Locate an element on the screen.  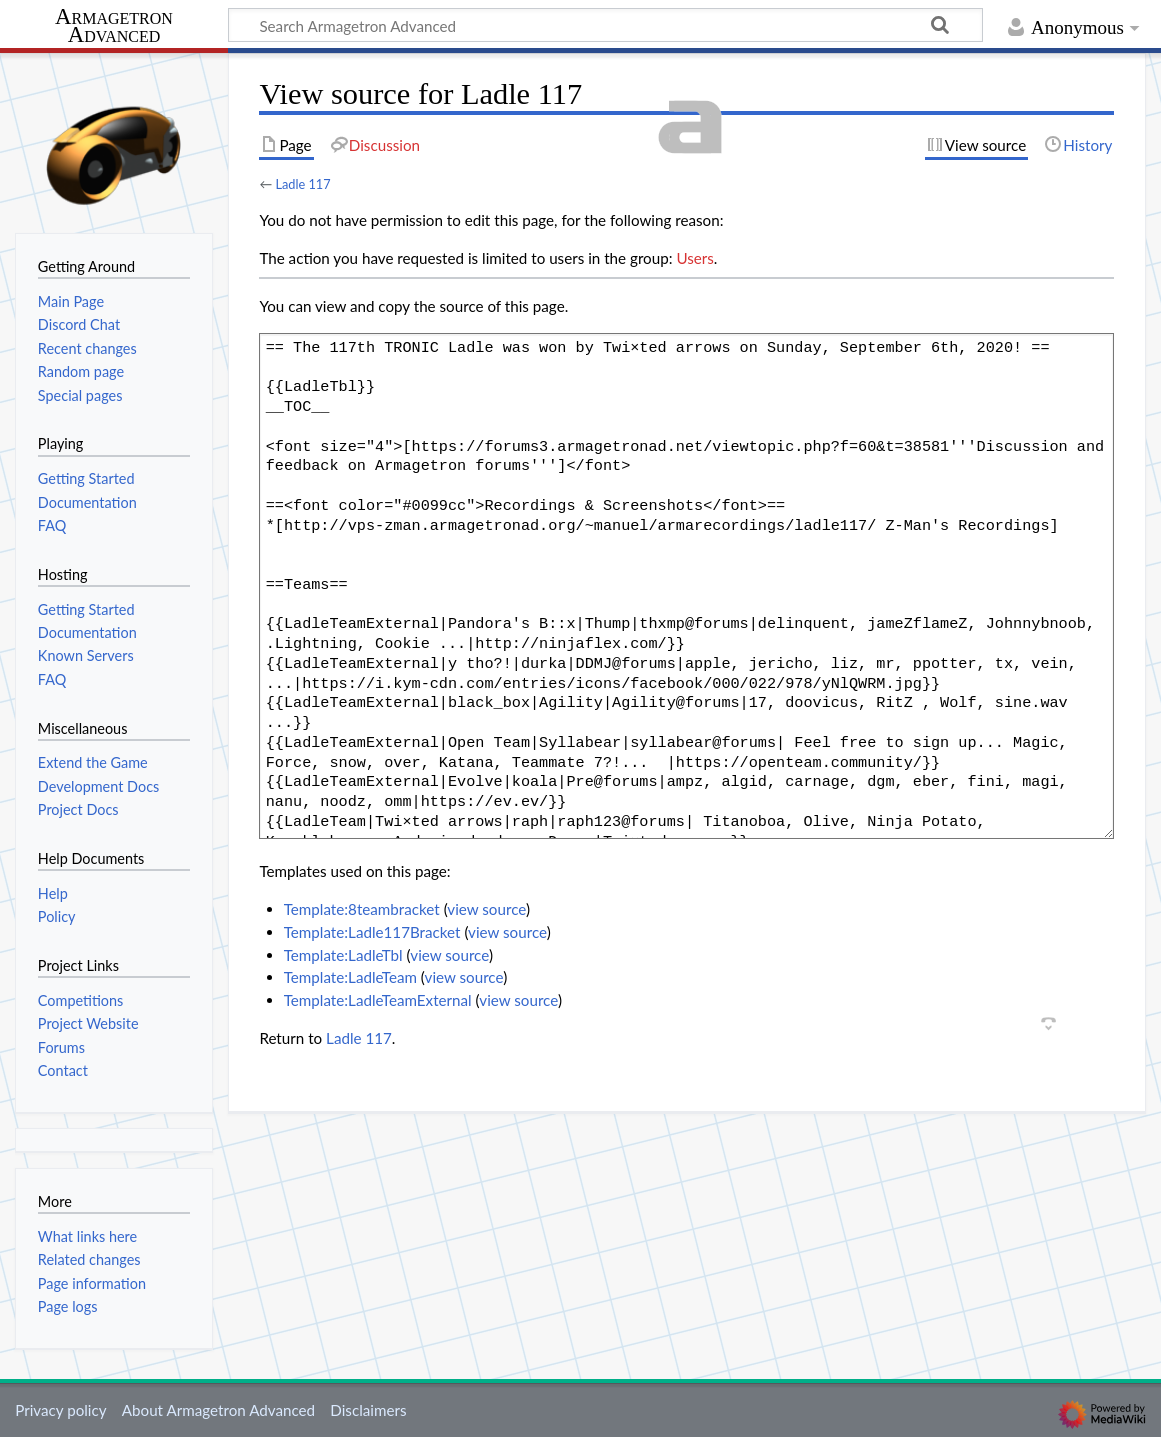
apply bold formatting to selected text is located at coordinates (690, 127).